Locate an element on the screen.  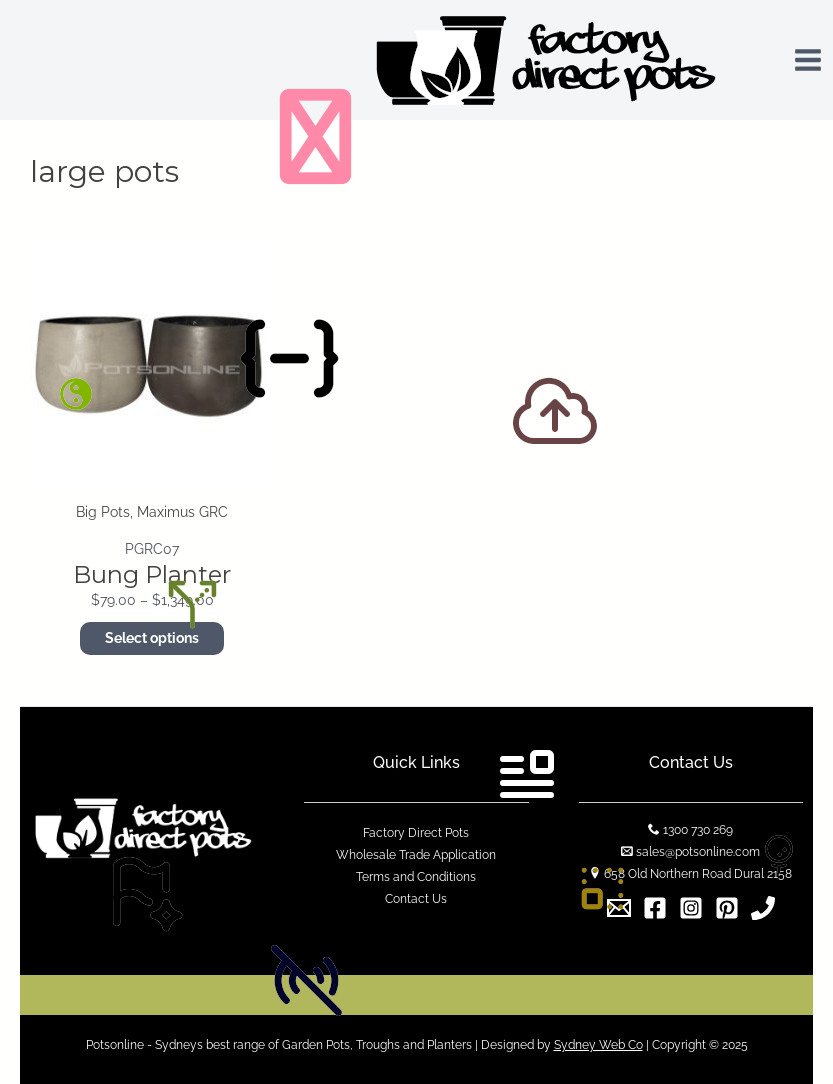
take an alternate left route is located at coordinates (192, 604).